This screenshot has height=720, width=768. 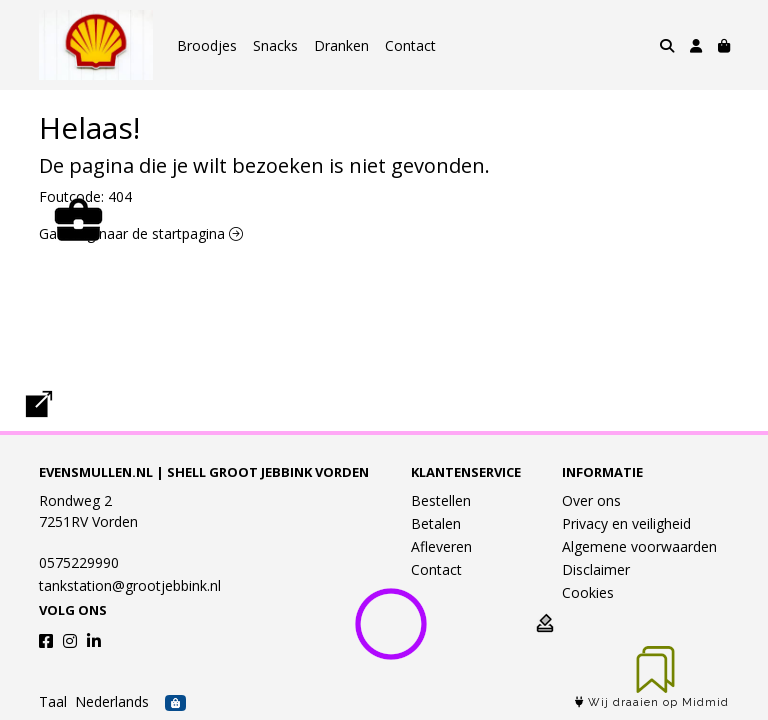 I want to click on access business or work-related features, so click(x=78, y=219).